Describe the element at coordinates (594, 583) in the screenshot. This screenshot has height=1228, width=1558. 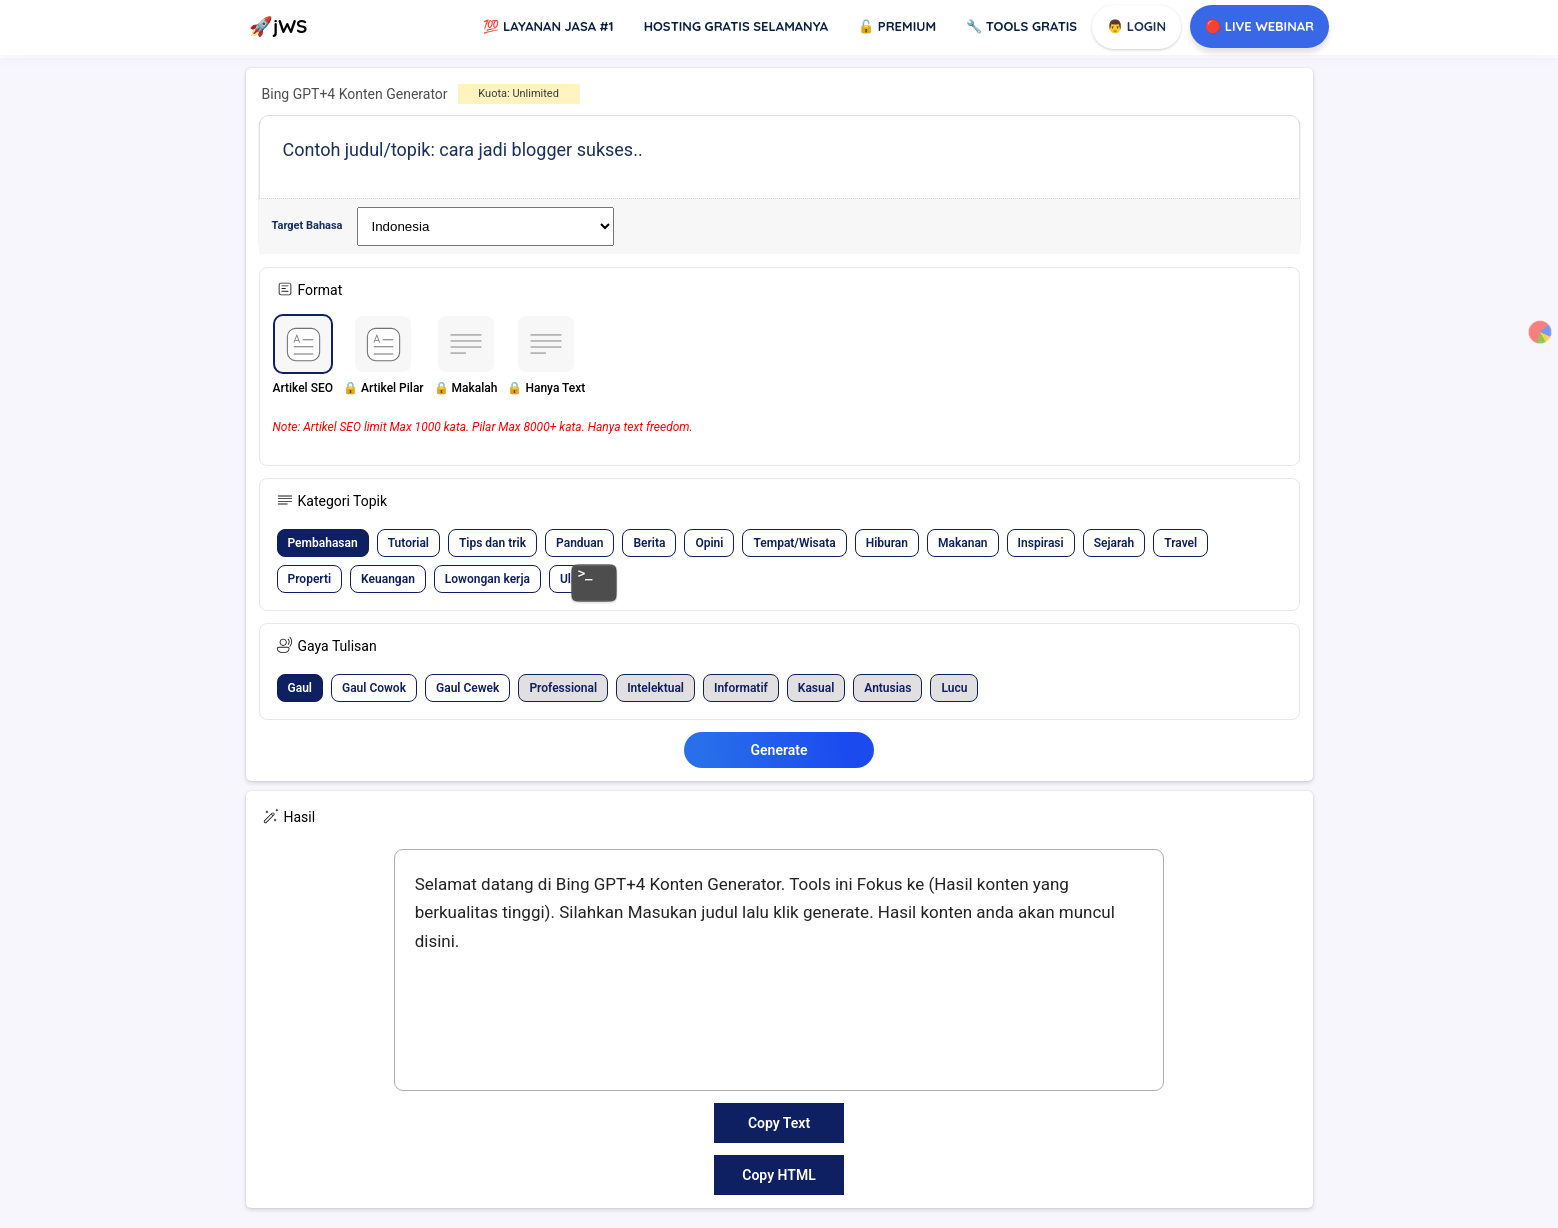
I see `open the terminal application` at that location.